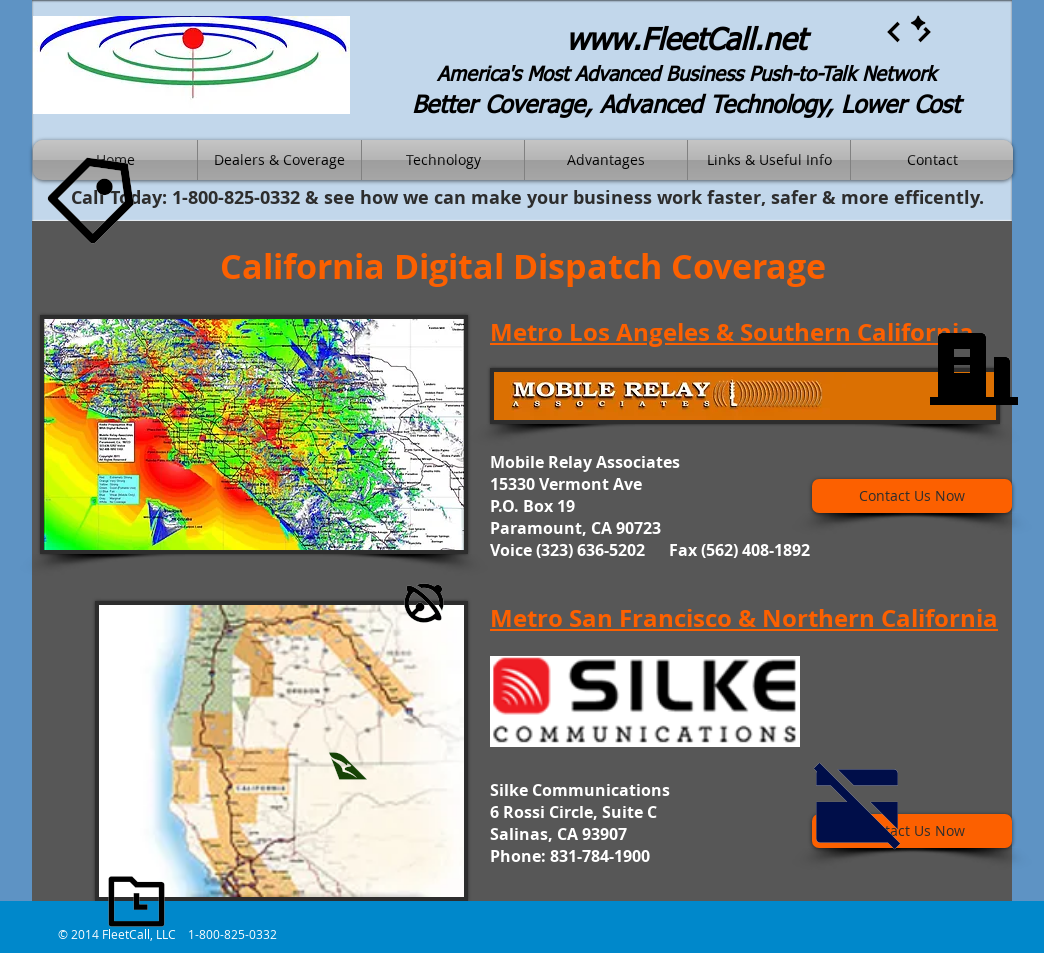  What do you see at coordinates (424, 603) in the screenshot?
I see `view notifications` at bounding box center [424, 603].